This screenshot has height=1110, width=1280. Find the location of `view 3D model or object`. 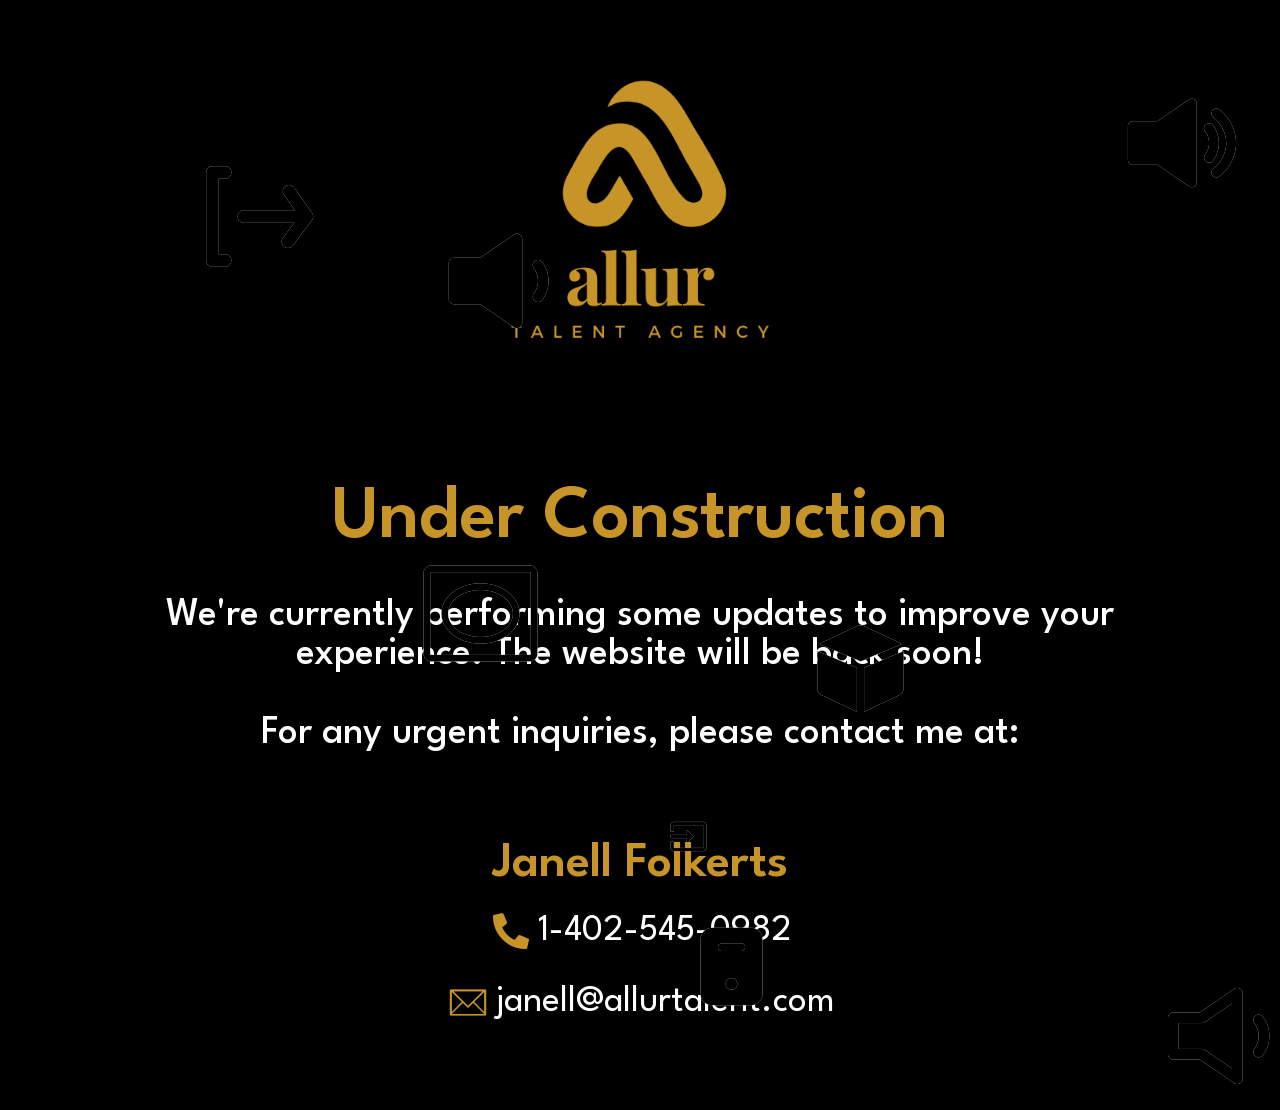

view 3D model or object is located at coordinates (860, 668).